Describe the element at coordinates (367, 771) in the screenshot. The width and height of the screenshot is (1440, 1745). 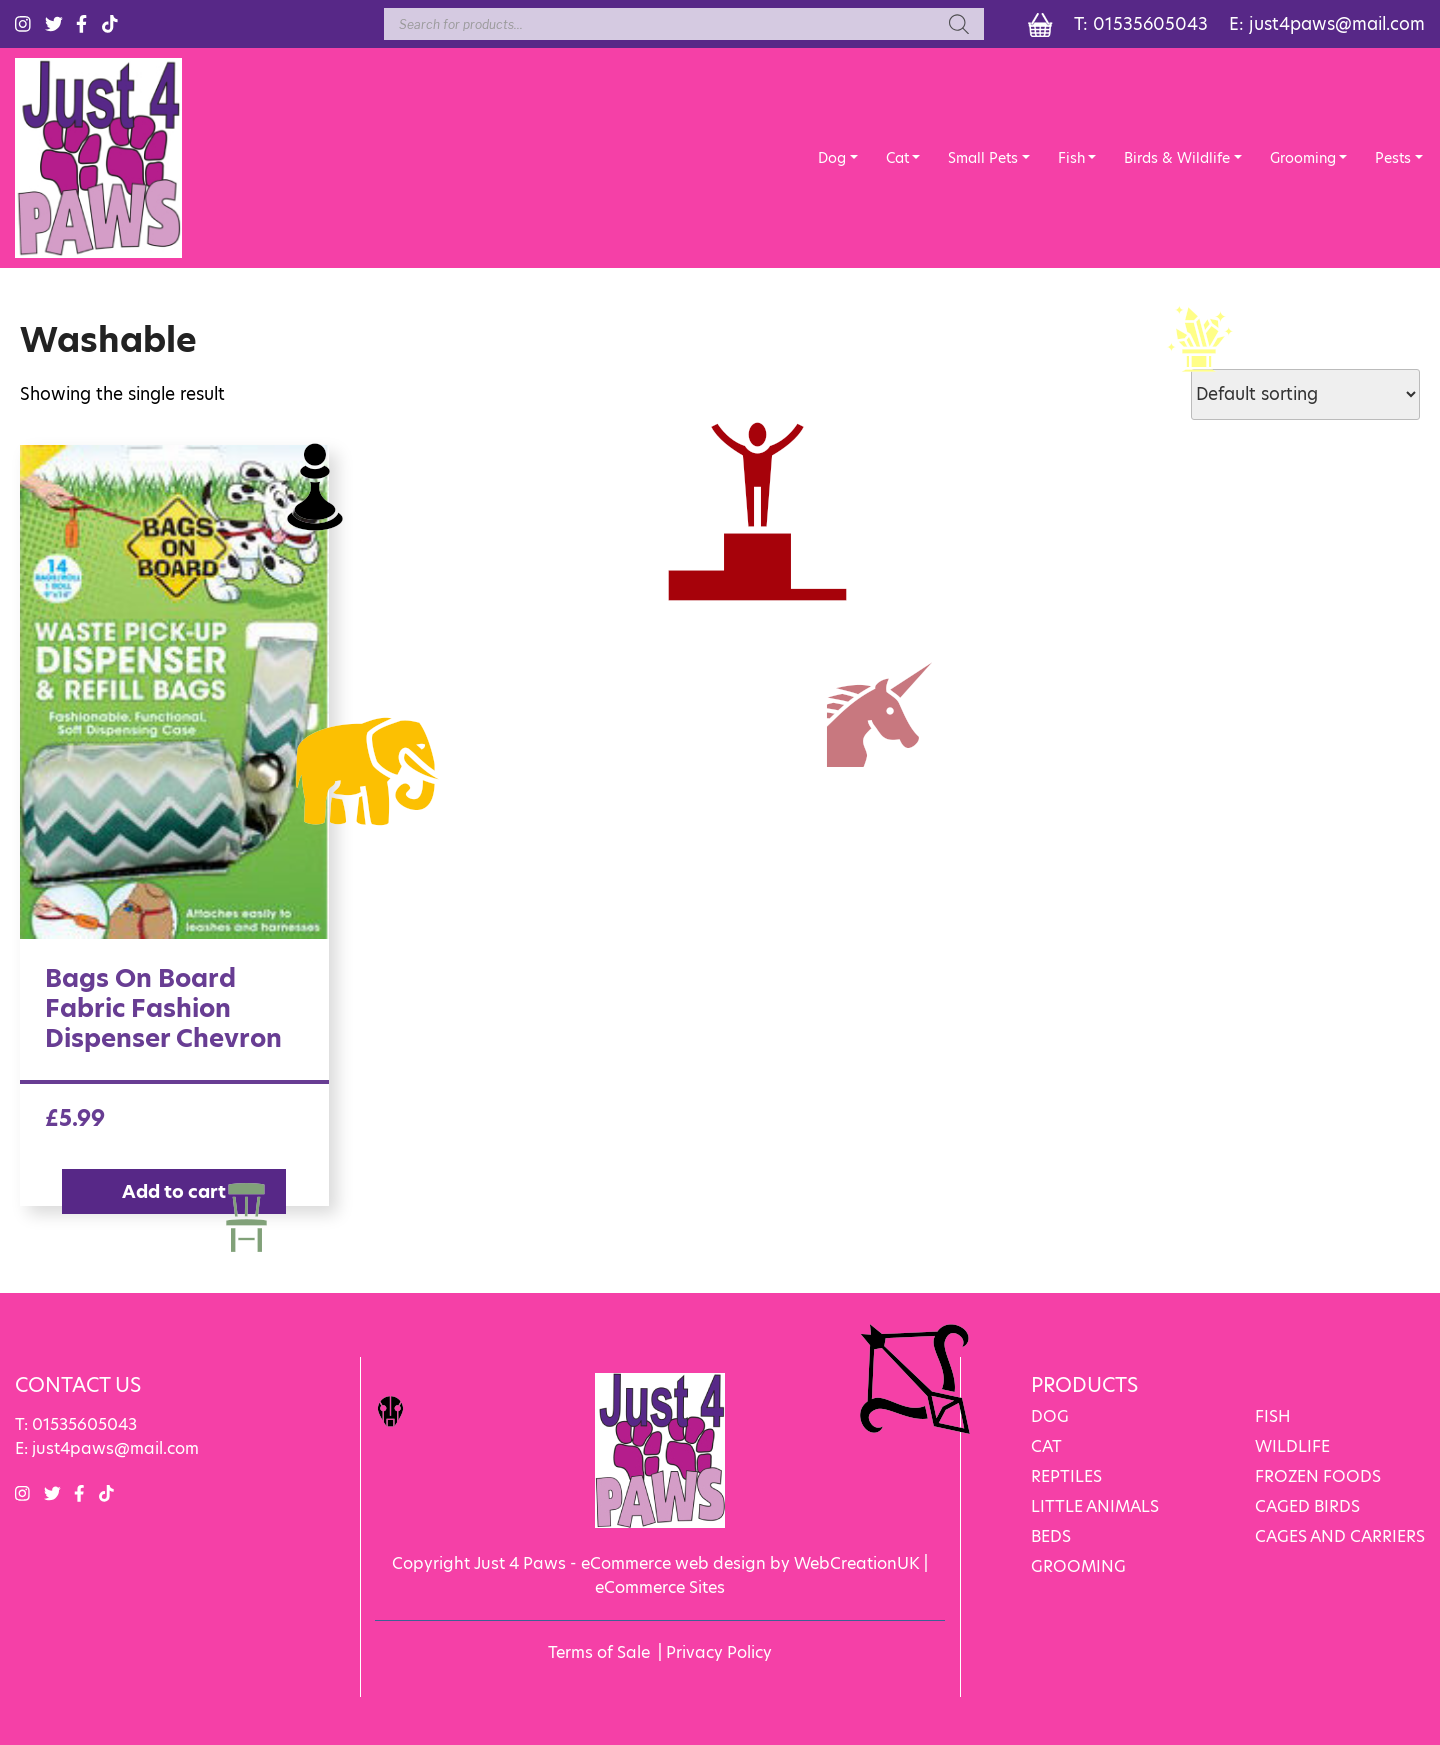
I see `elephant icon for wildlife or zoo-themed game` at that location.